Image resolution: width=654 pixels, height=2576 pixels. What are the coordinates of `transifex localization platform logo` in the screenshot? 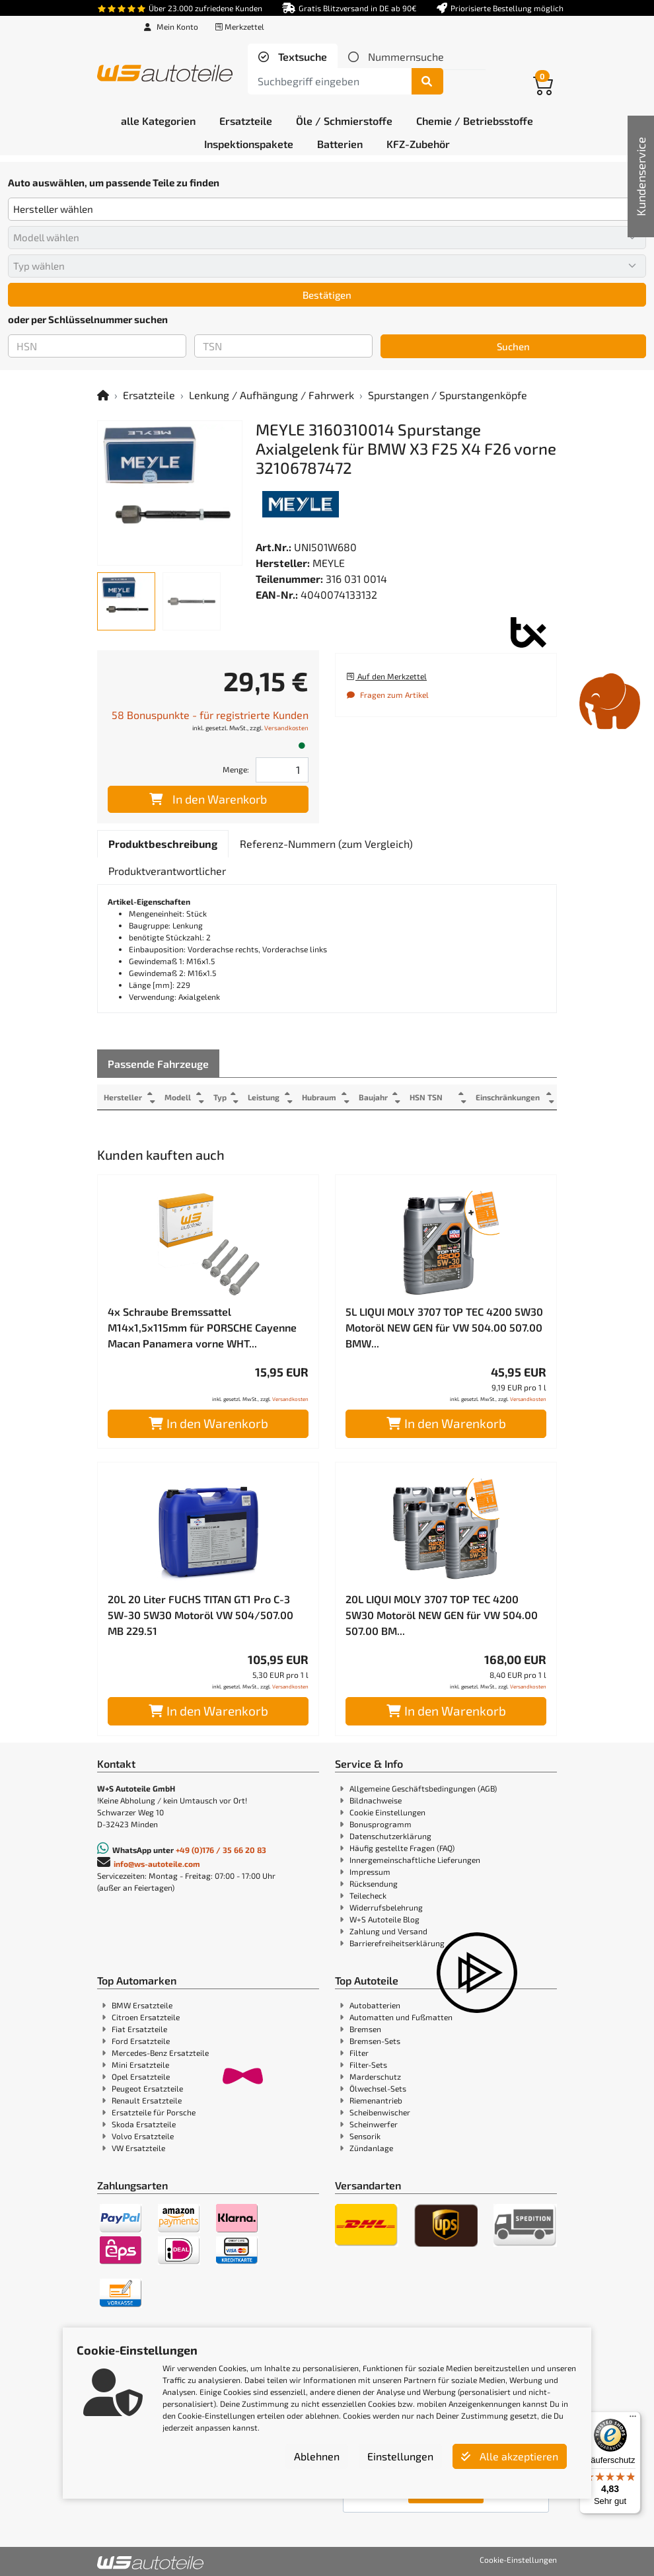 It's located at (528, 632).